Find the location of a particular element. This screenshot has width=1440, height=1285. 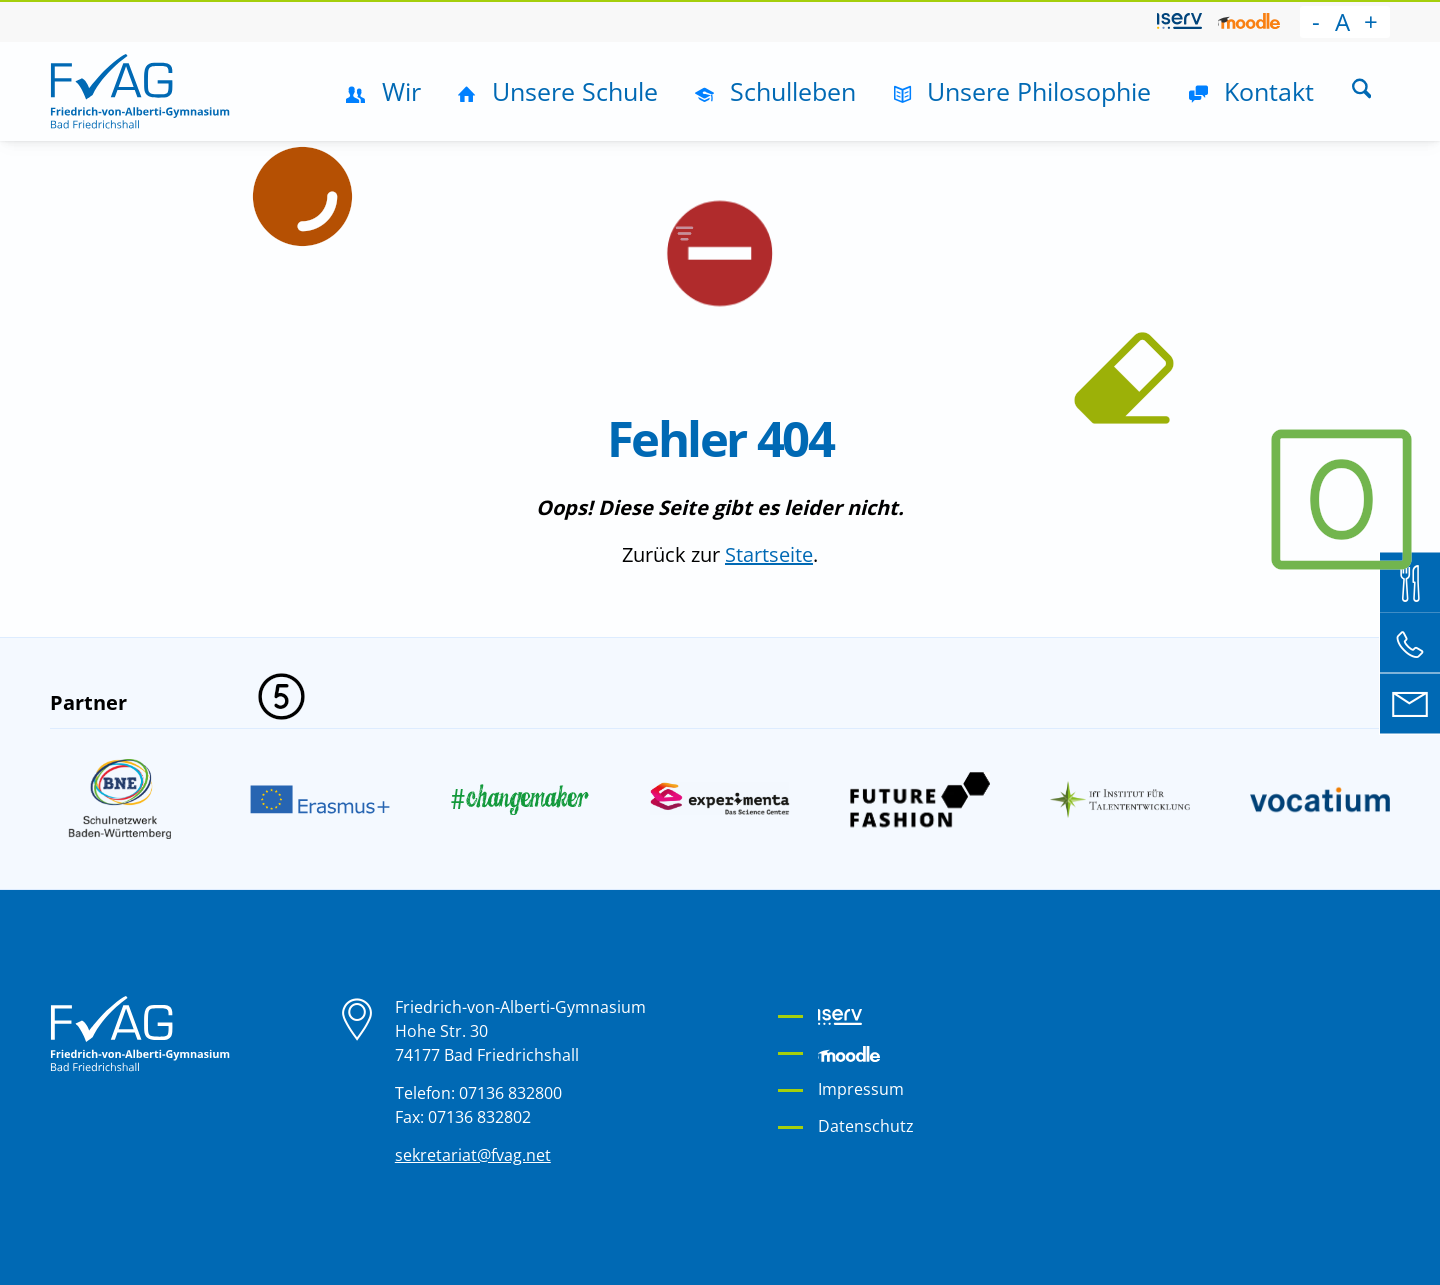

indicates step 5 in a numbered process is located at coordinates (281, 696).